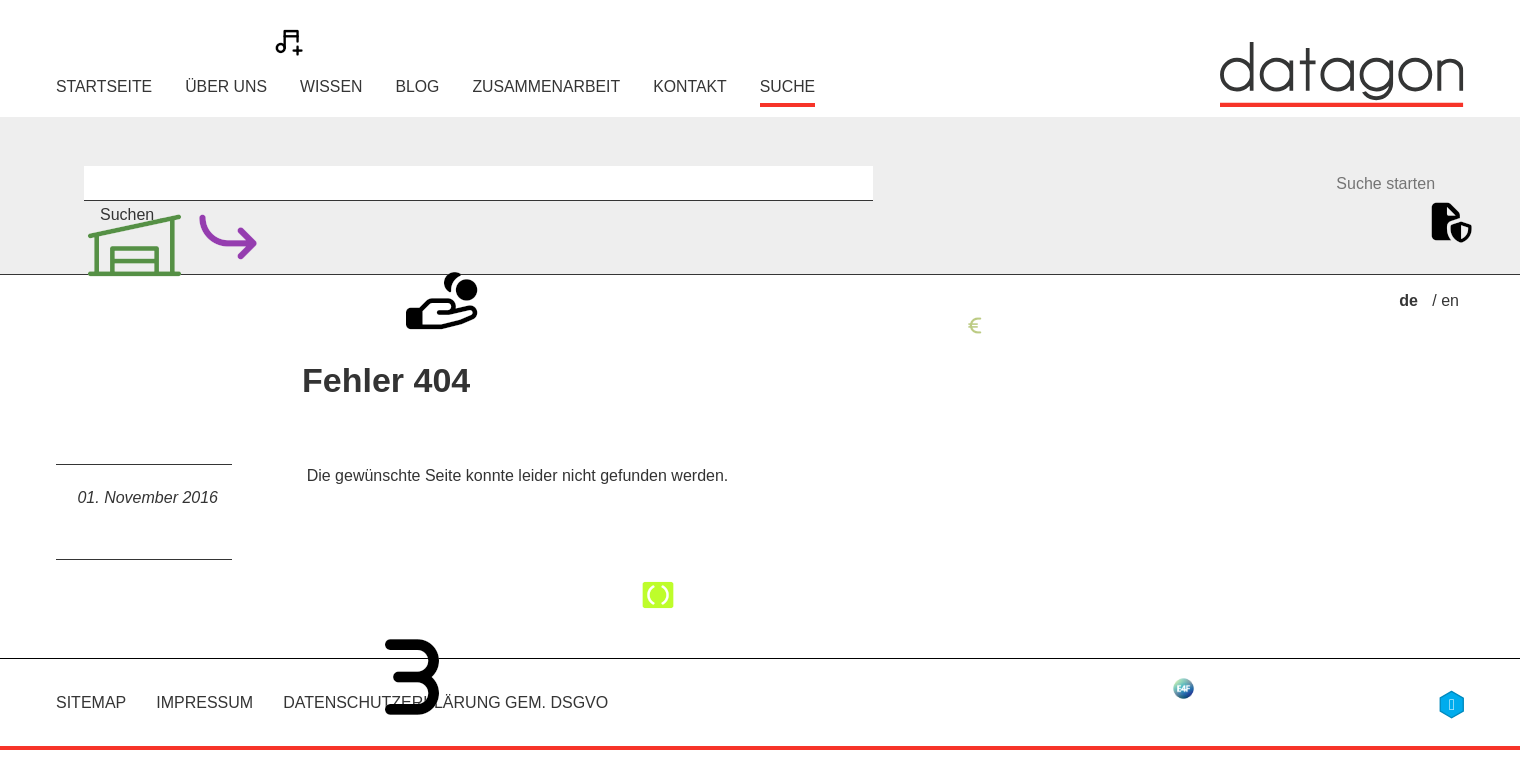  I want to click on indicates a protected or secure file, so click(1450, 221).